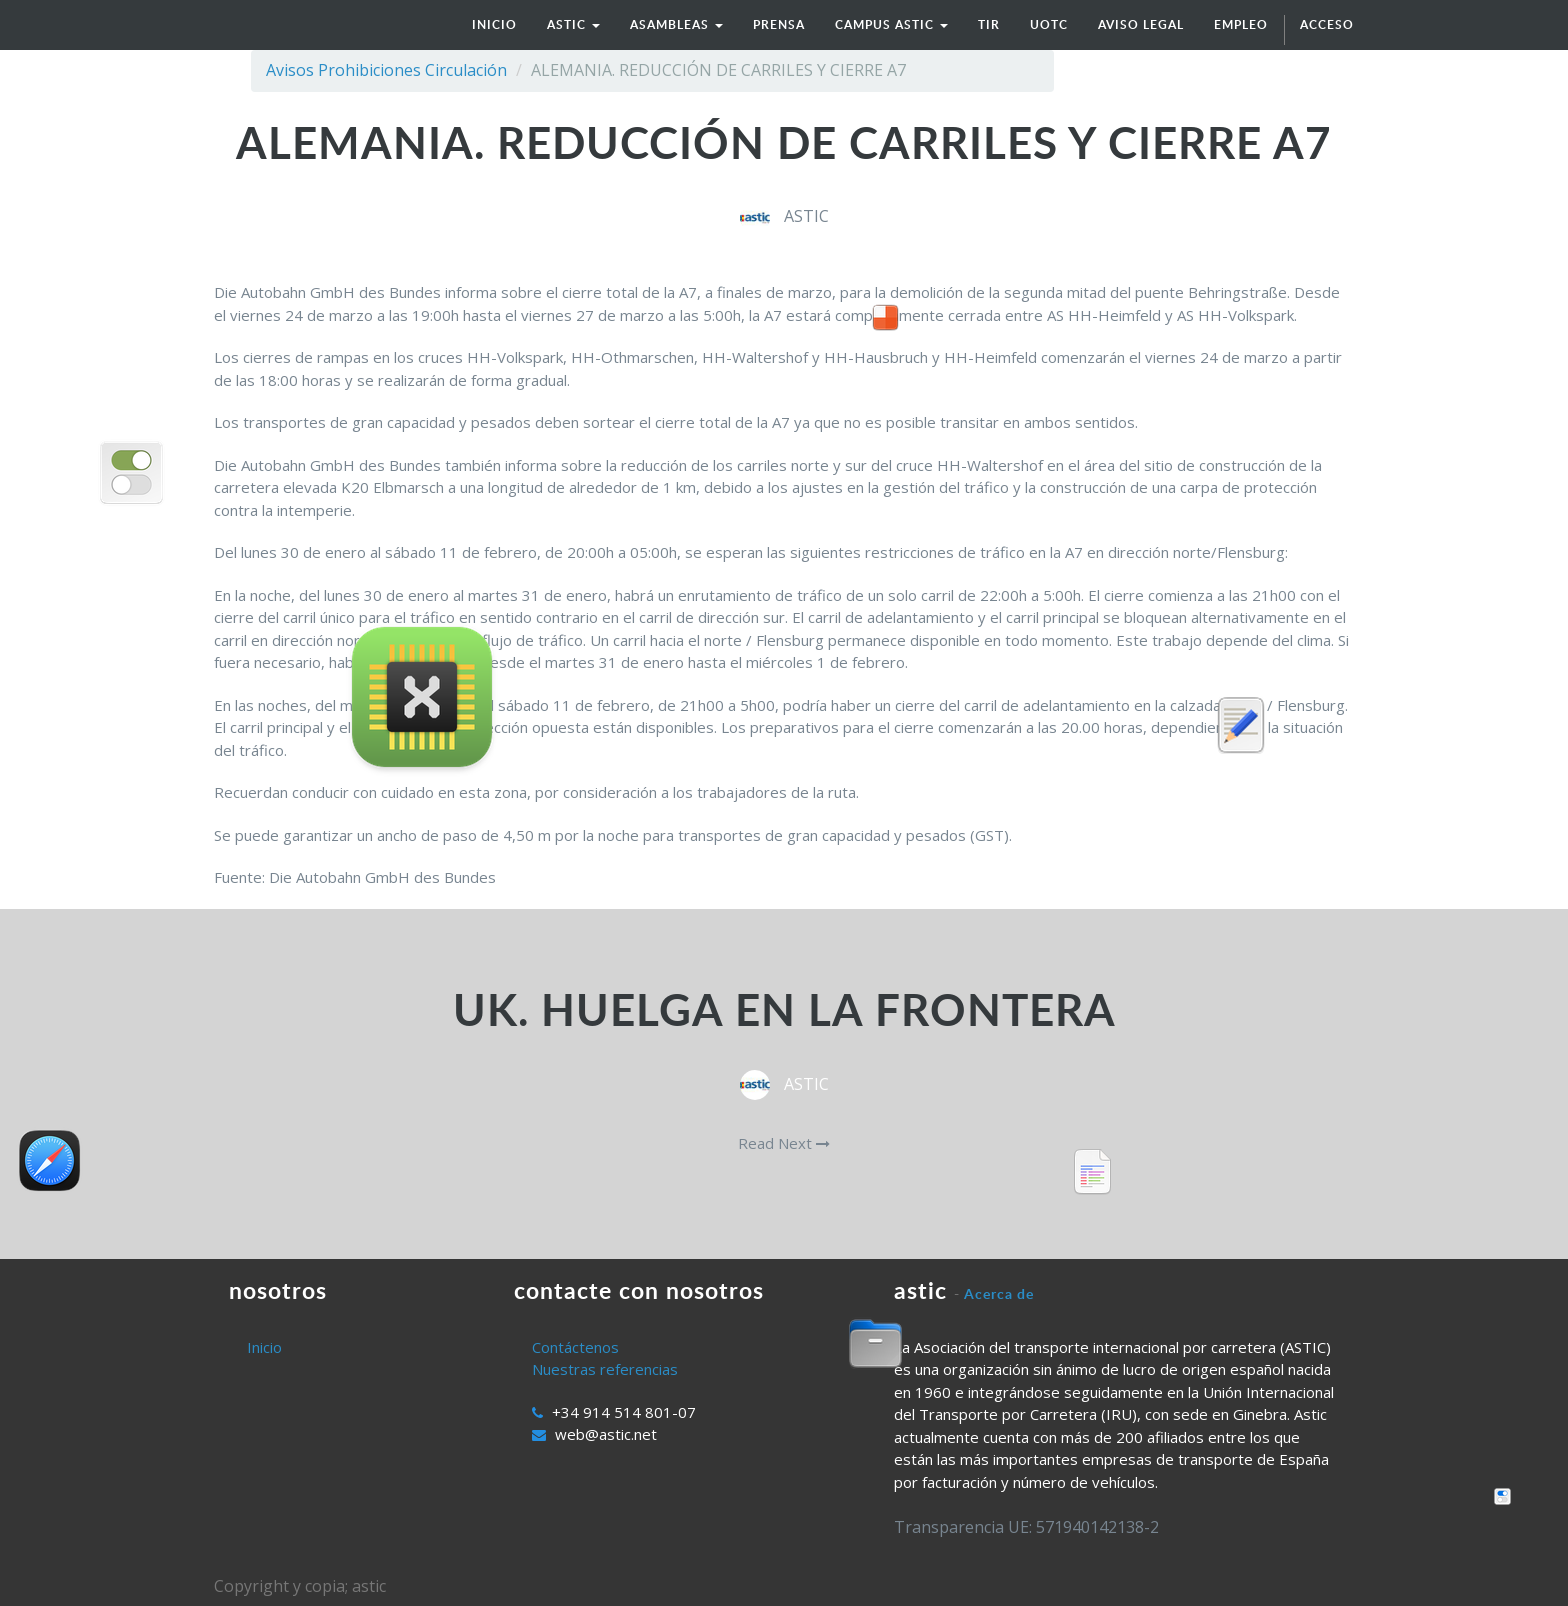  Describe the element at coordinates (875, 1343) in the screenshot. I see `open the file manager application` at that location.